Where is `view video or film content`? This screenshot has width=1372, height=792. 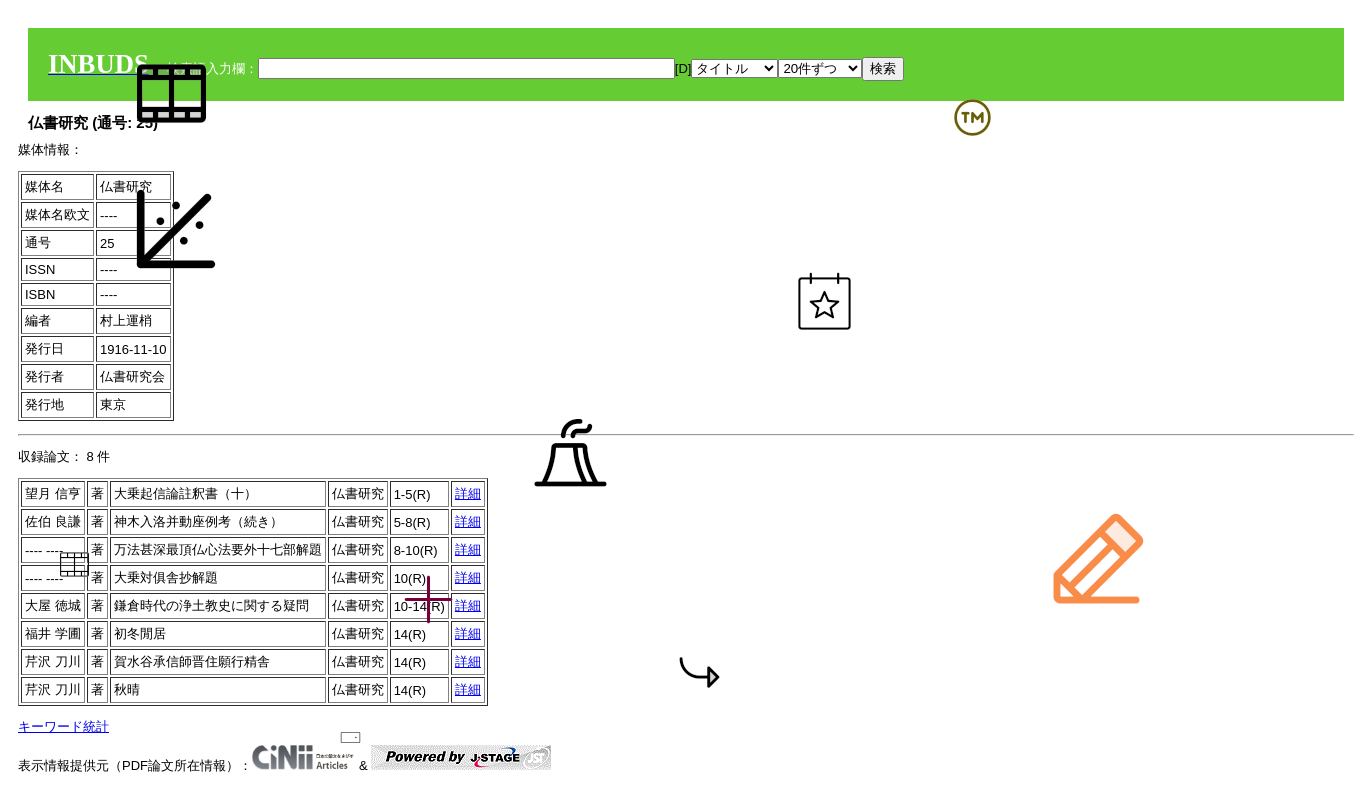 view video or film content is located at coordinates (74, 564).